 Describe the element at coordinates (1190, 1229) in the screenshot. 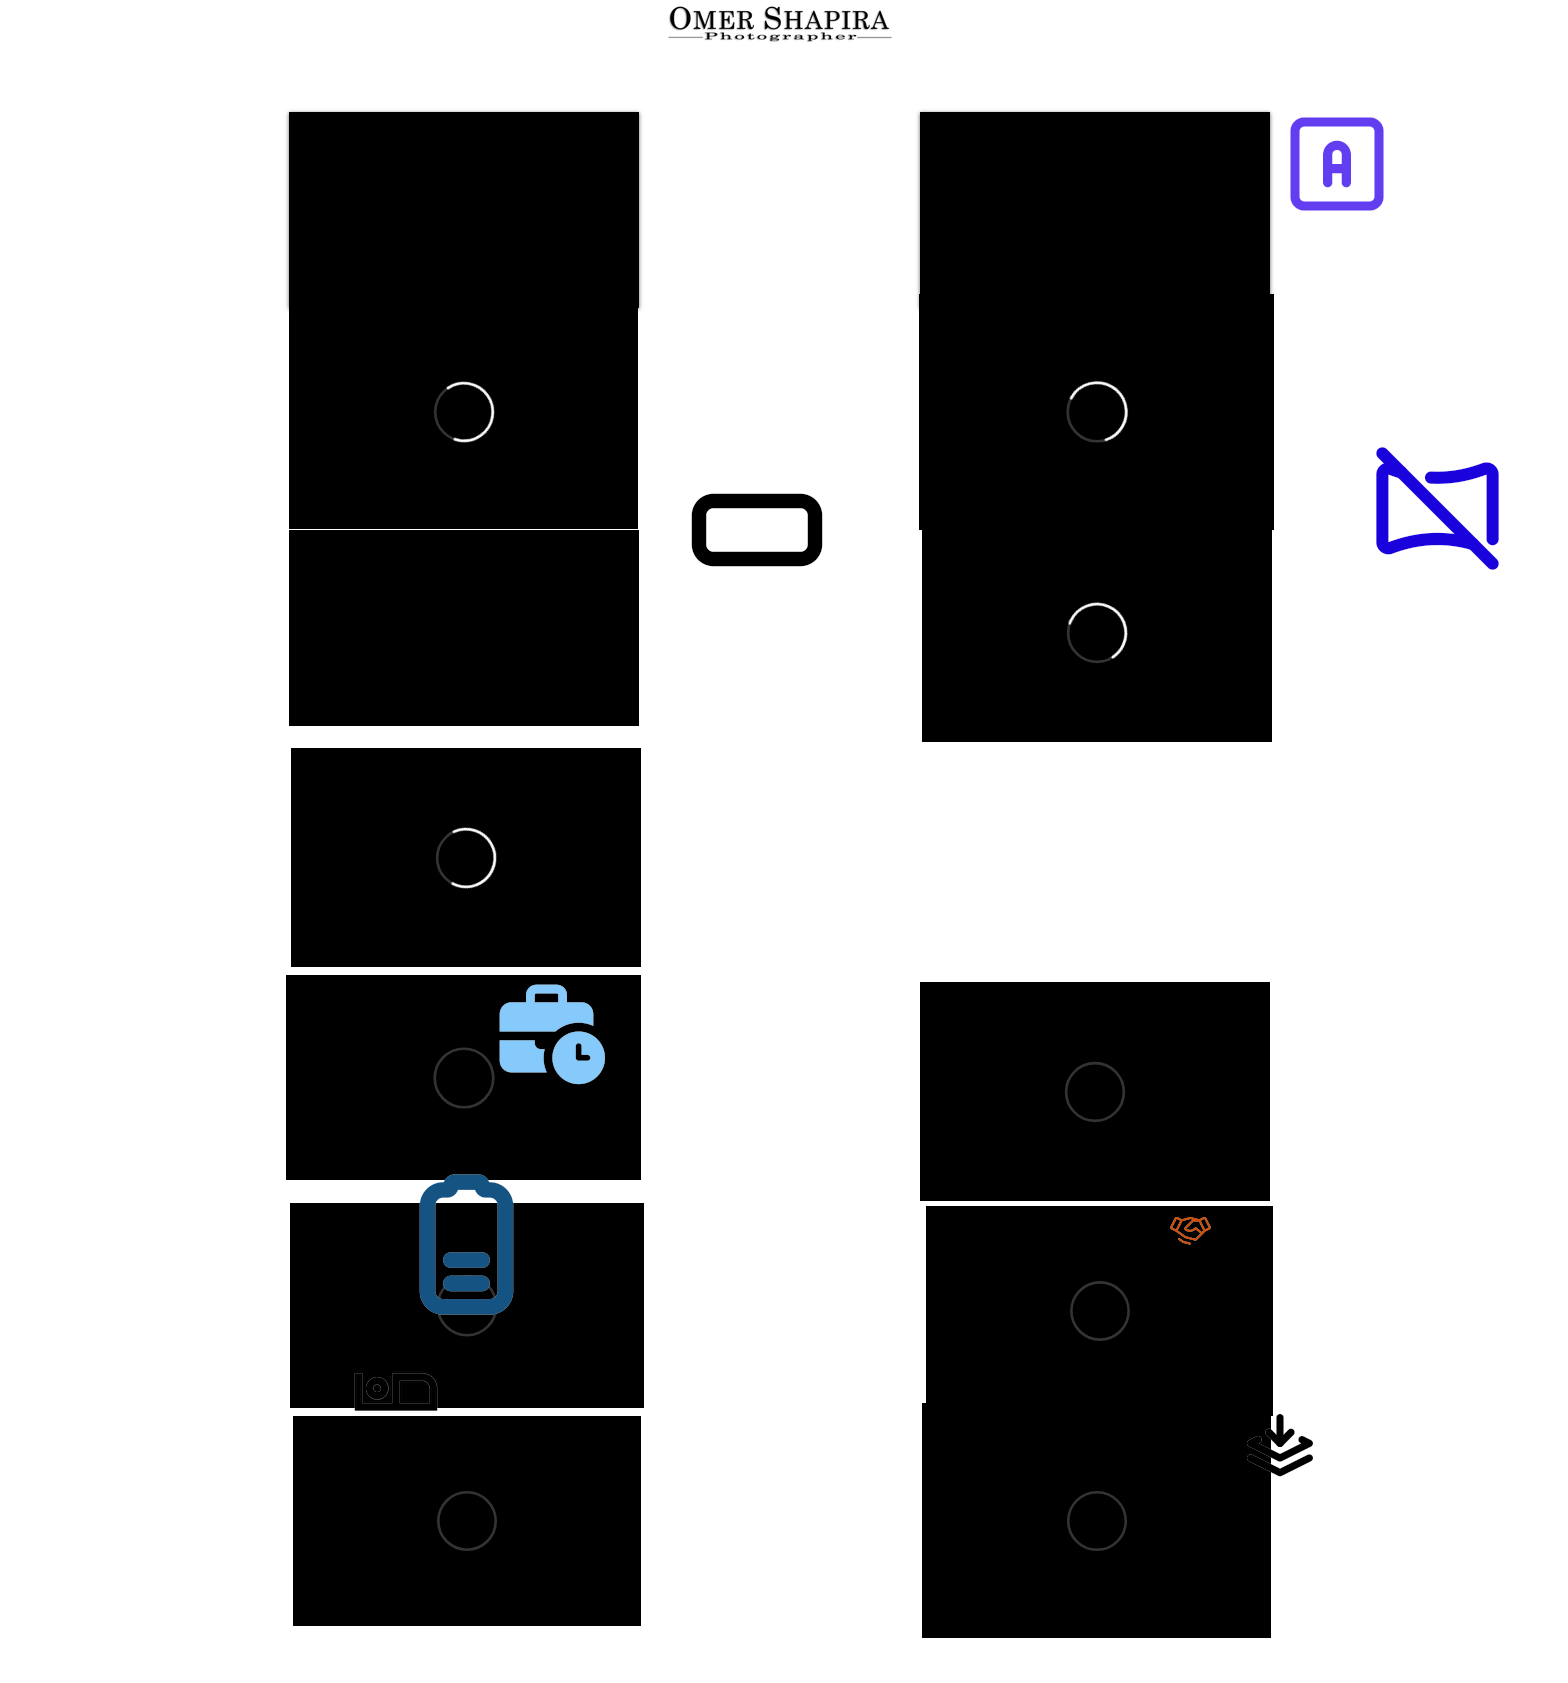

I see `initiate a partnership or collaboration` at that location.